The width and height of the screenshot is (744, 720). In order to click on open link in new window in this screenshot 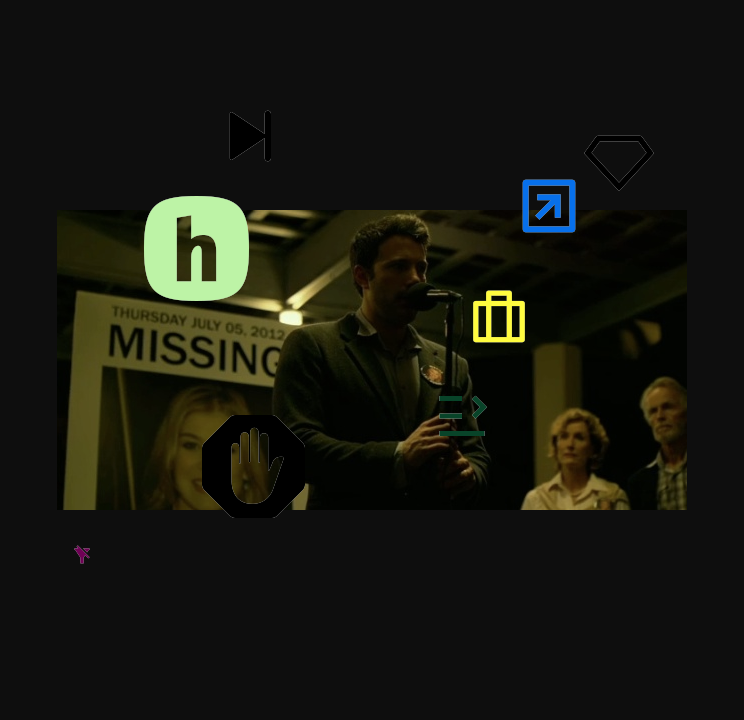, I will do `click(549, 206)`.